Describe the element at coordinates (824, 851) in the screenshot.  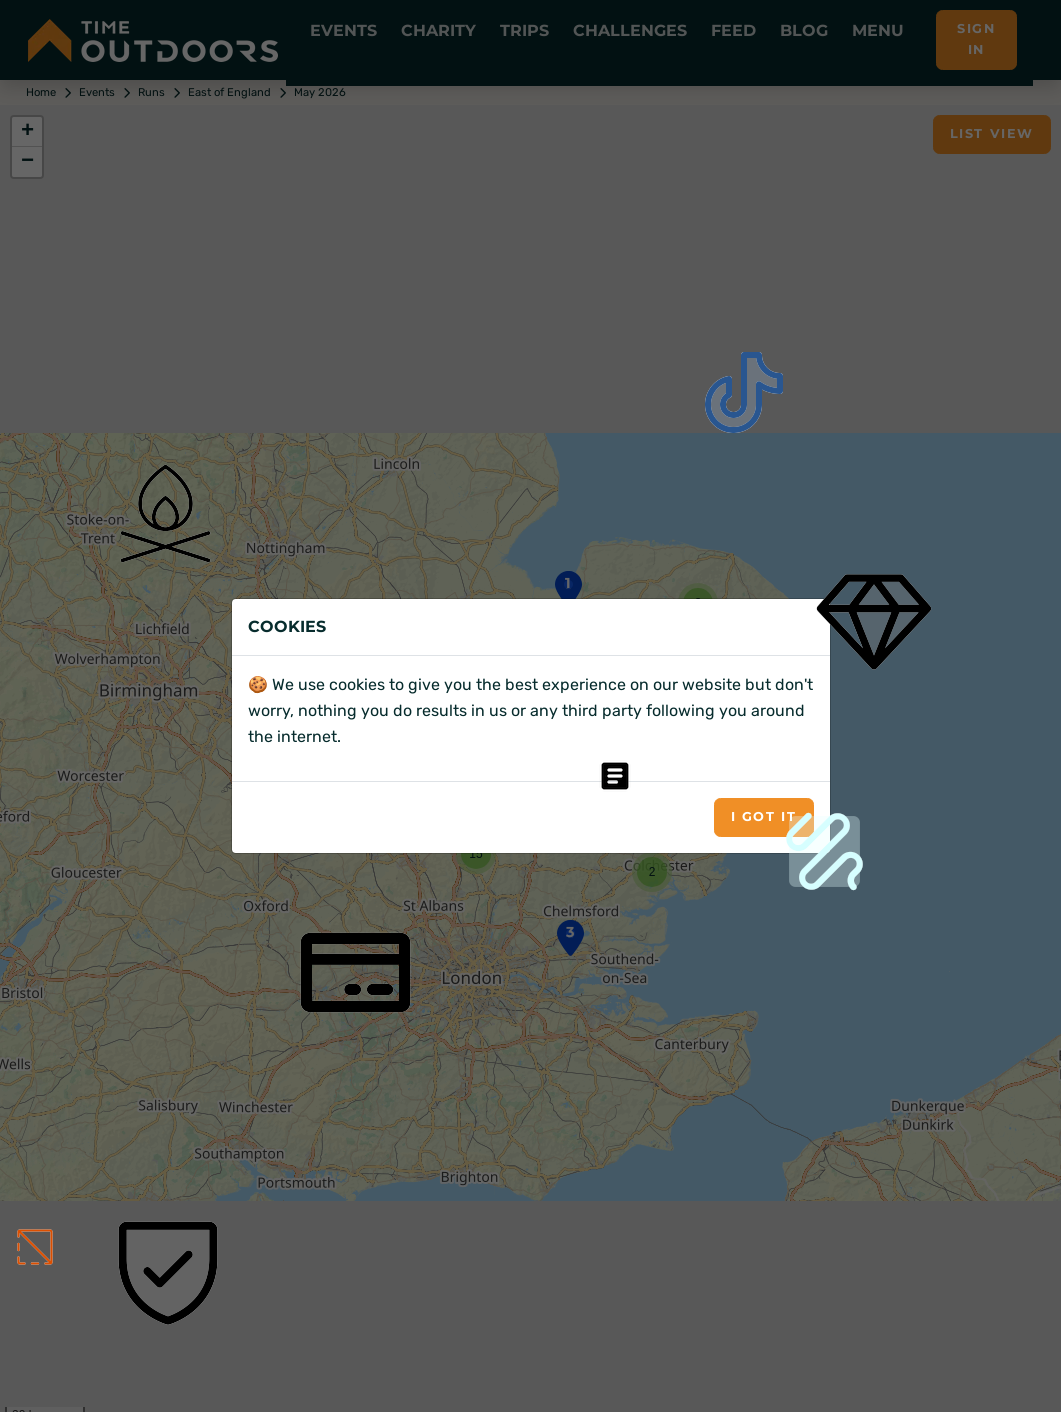
I see `access freehand drawing or annotation tools` at that location.